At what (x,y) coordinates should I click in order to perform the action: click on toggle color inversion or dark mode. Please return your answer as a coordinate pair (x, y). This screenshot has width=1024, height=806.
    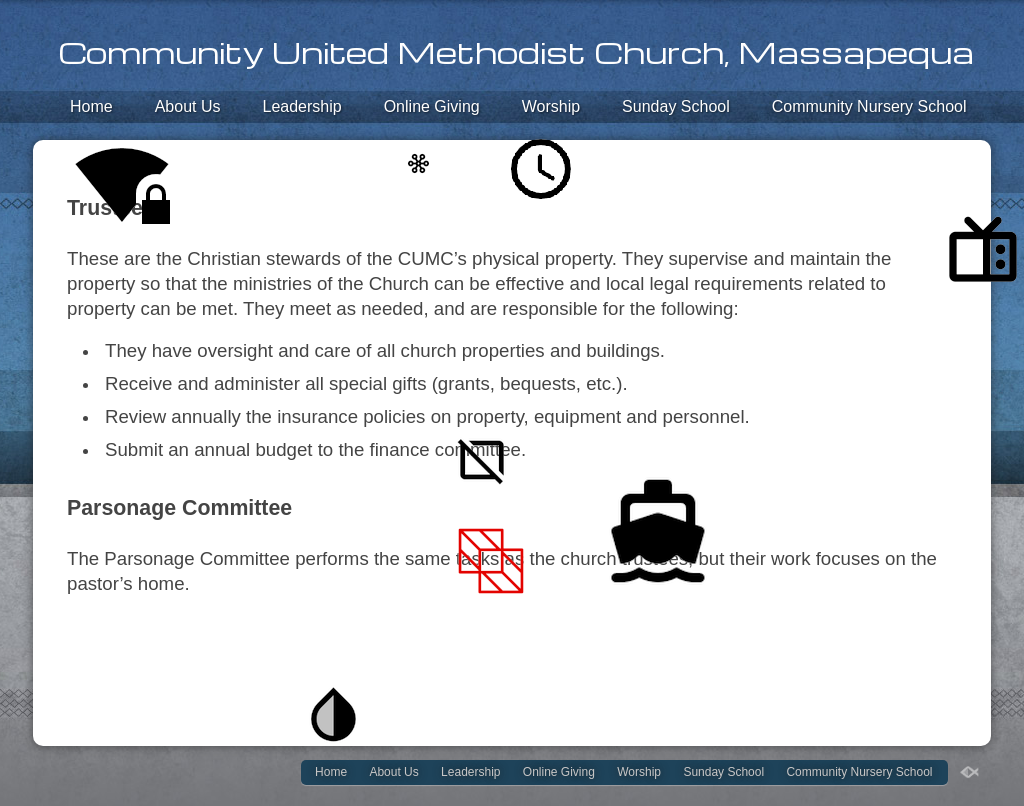
    Looking at the image, I should click on (333, 714).